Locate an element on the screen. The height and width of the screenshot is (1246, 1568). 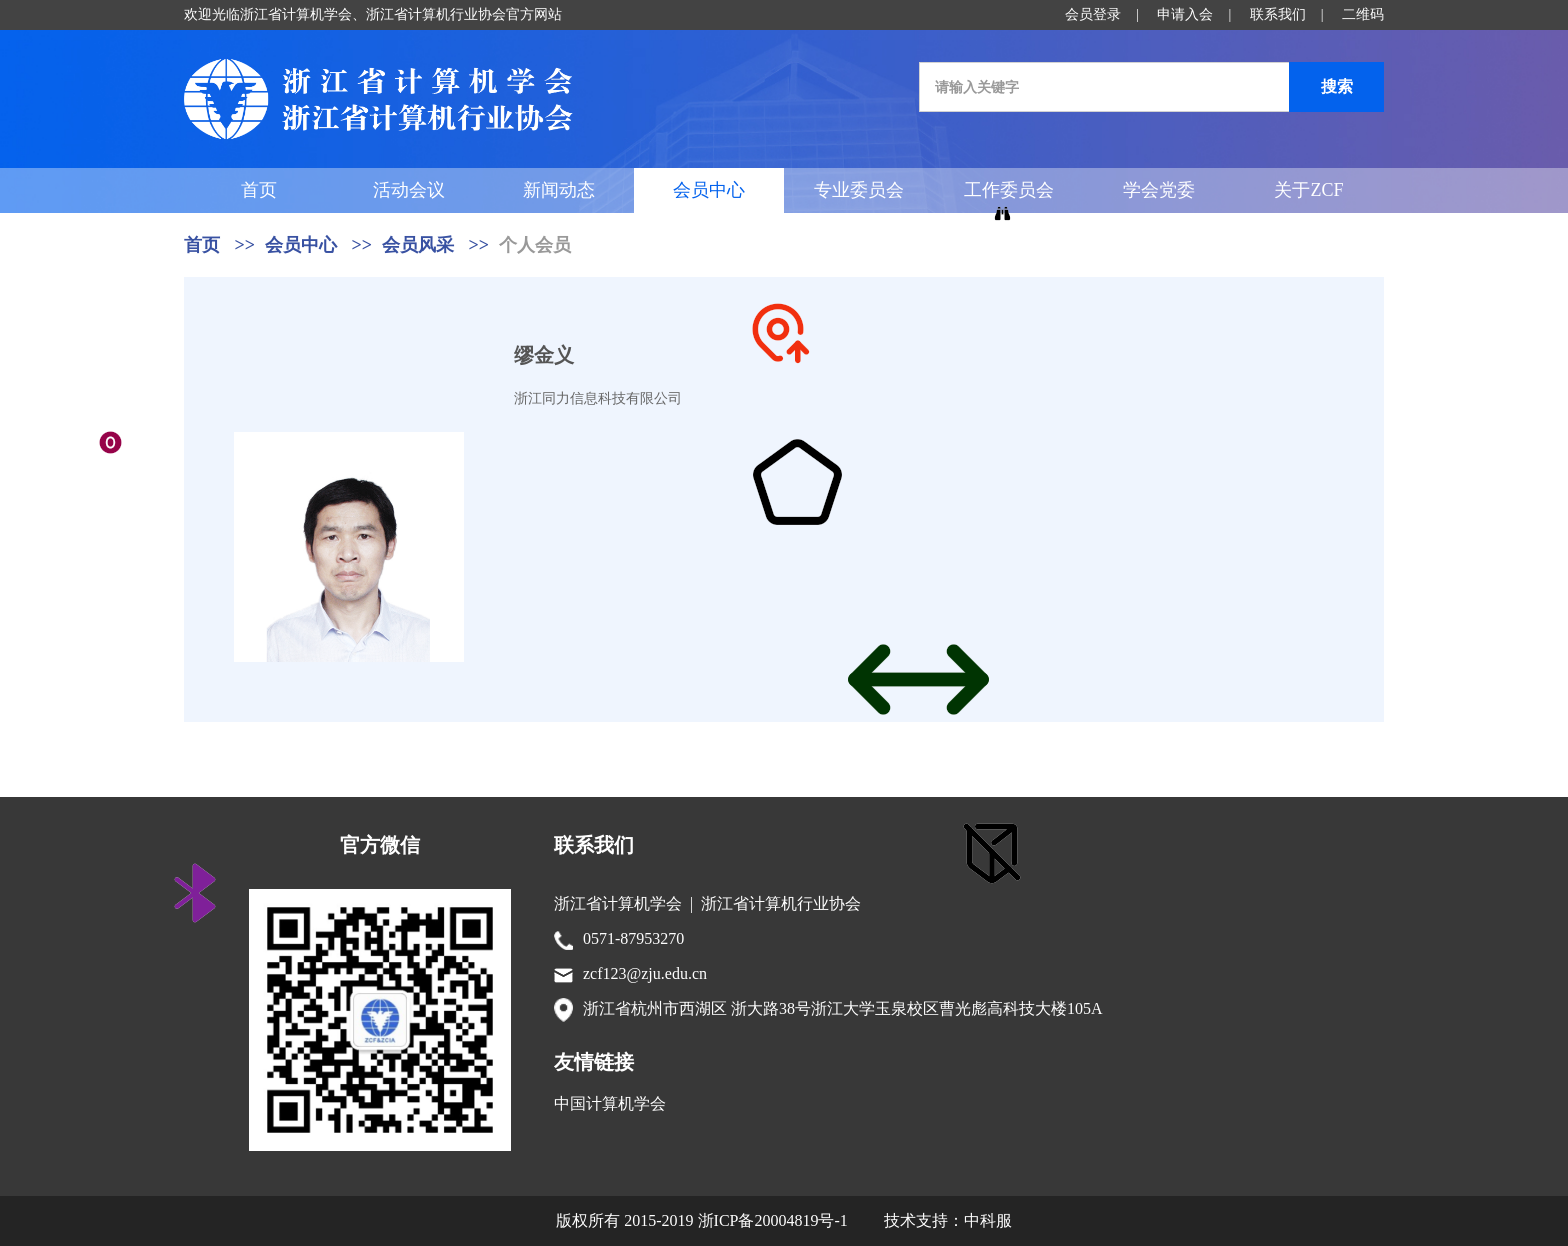
resize element horizontally is located at coordinates (918, 679).